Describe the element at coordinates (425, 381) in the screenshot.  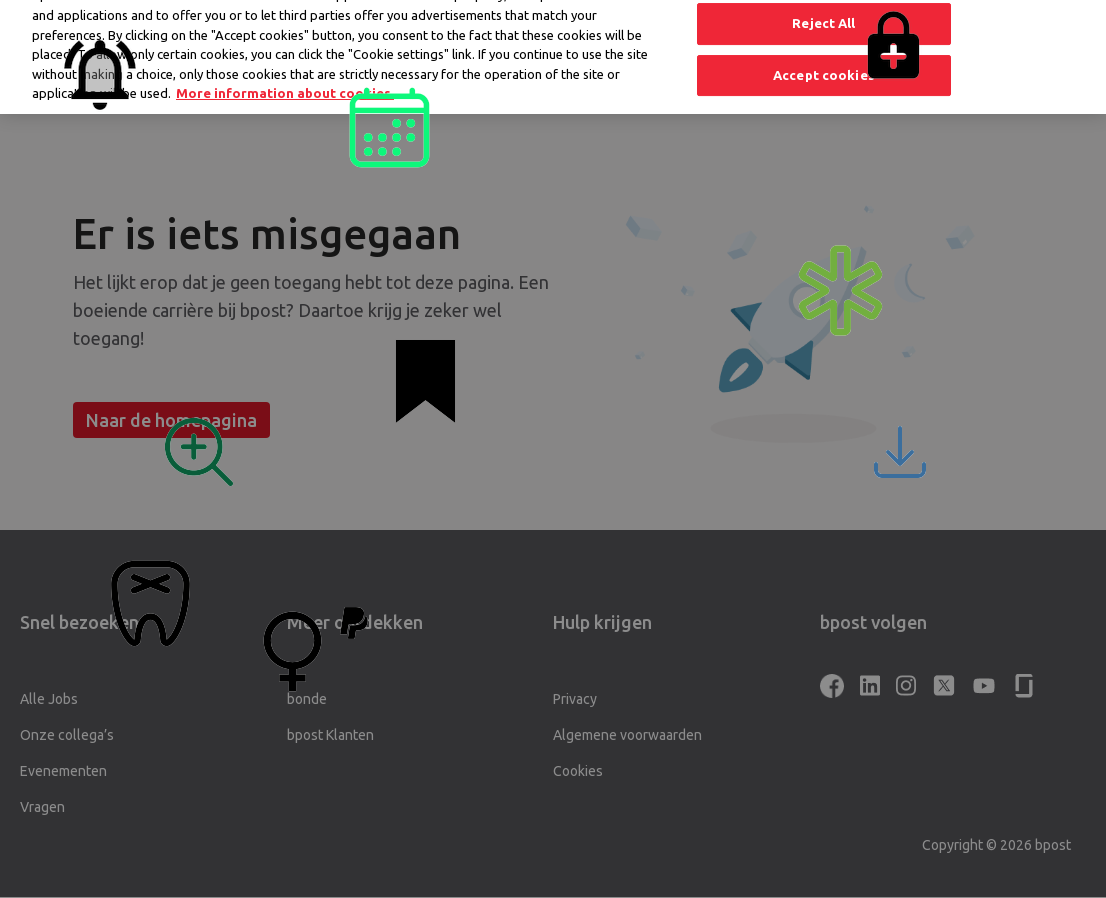
I see `save this item for later` at that location.